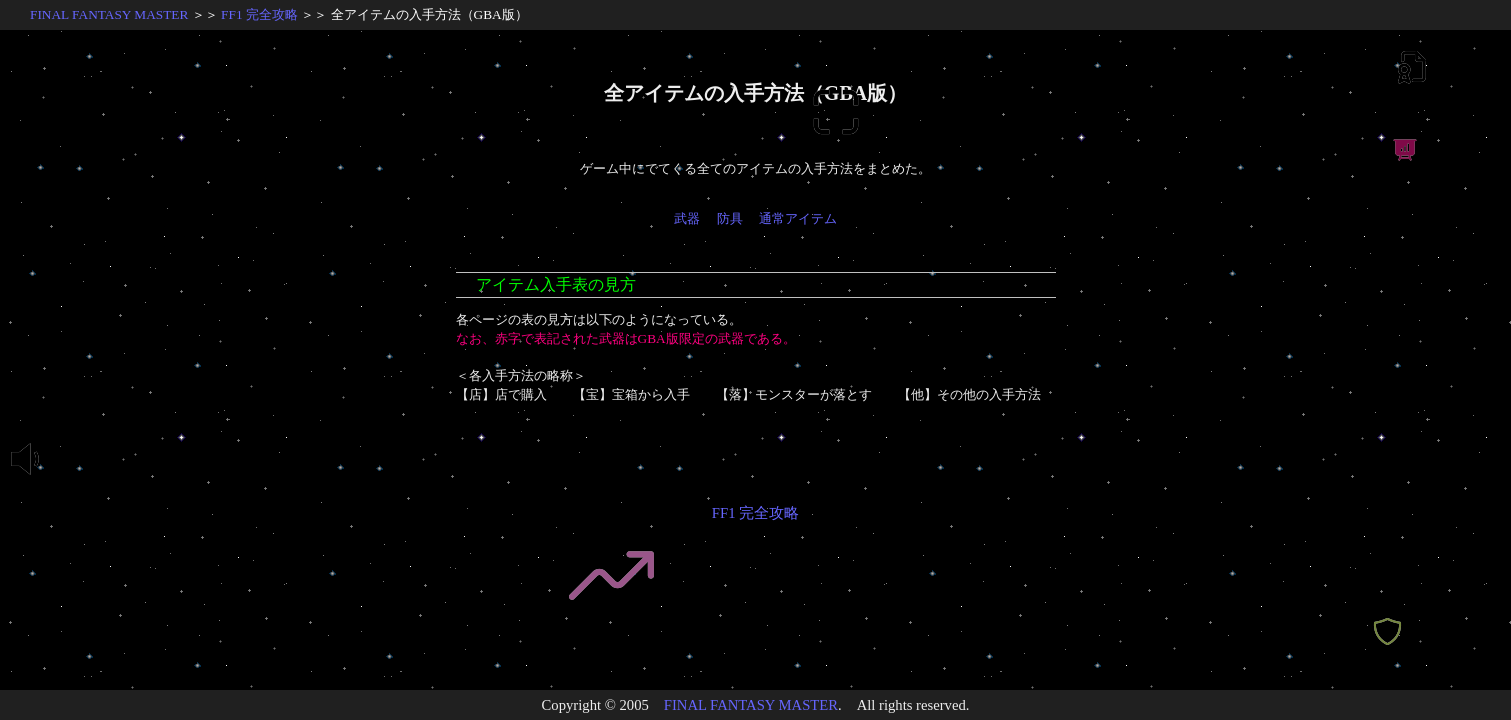 The width and height of the screenshot is (1511, 720). What do you see at coordinates (836, 112) in the screenshot?
I see `scan a QR code or barcode` at bounding box center [836, 112].